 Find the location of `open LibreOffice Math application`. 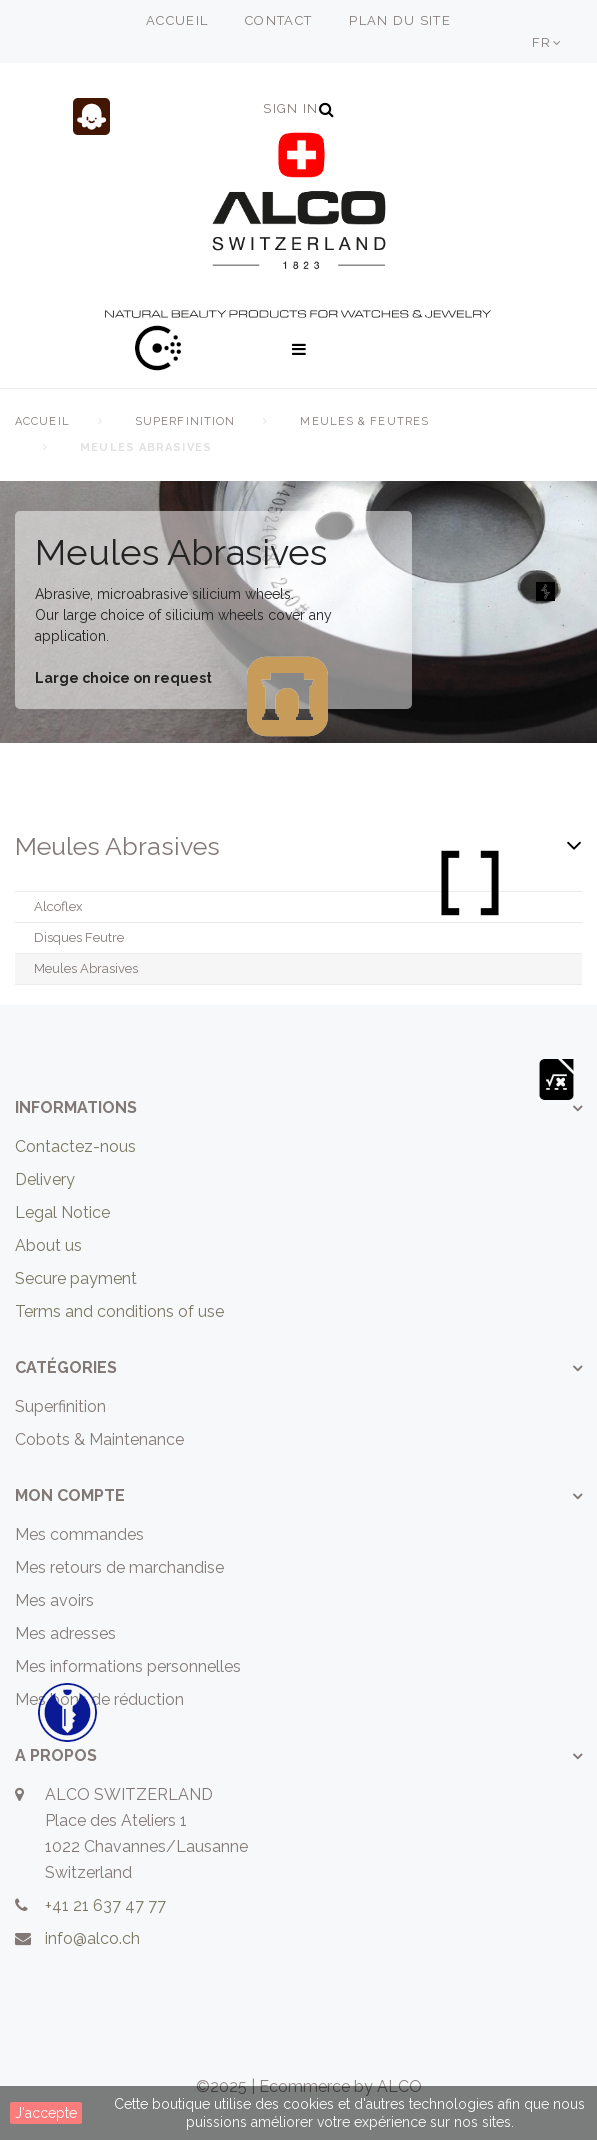

open LibreOffice Math application is located at coordinates (556, 1079).